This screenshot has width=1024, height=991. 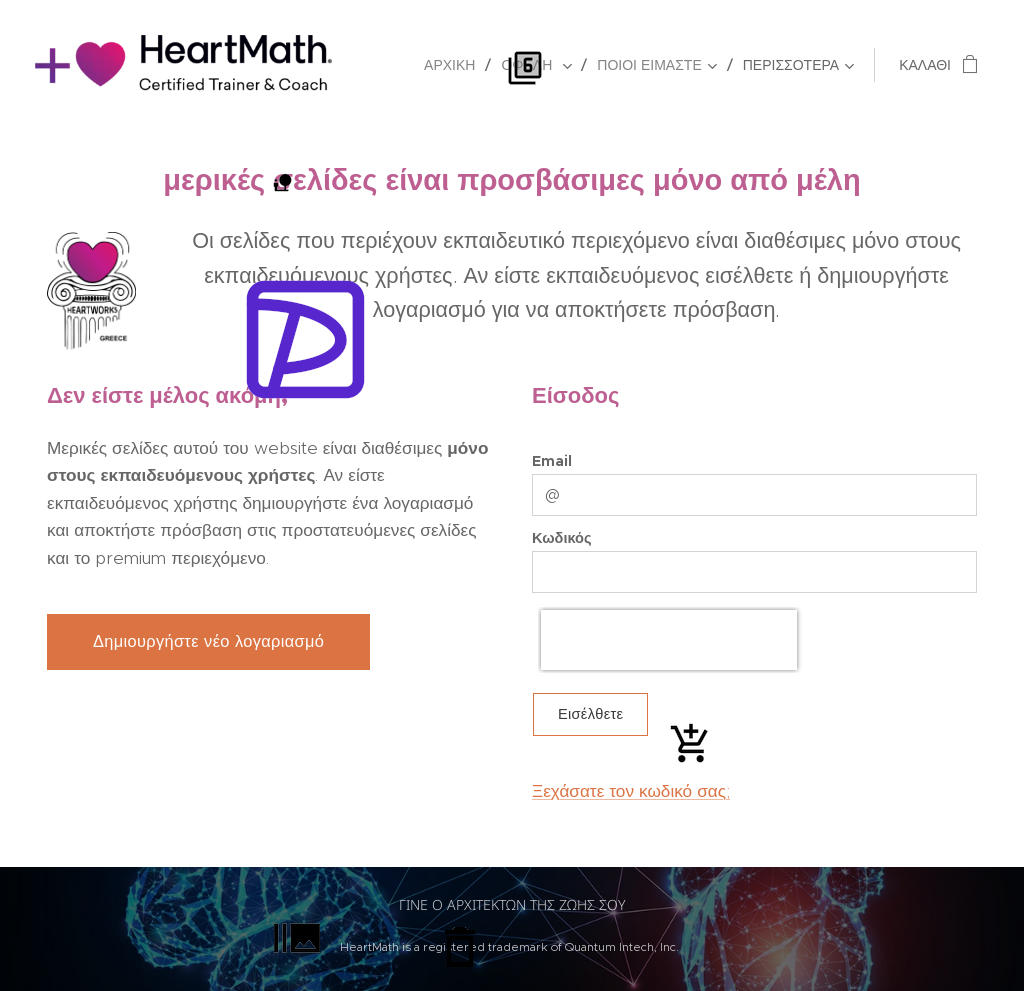 I want to click on add item to shopping cart, so click(x=691, y=744).